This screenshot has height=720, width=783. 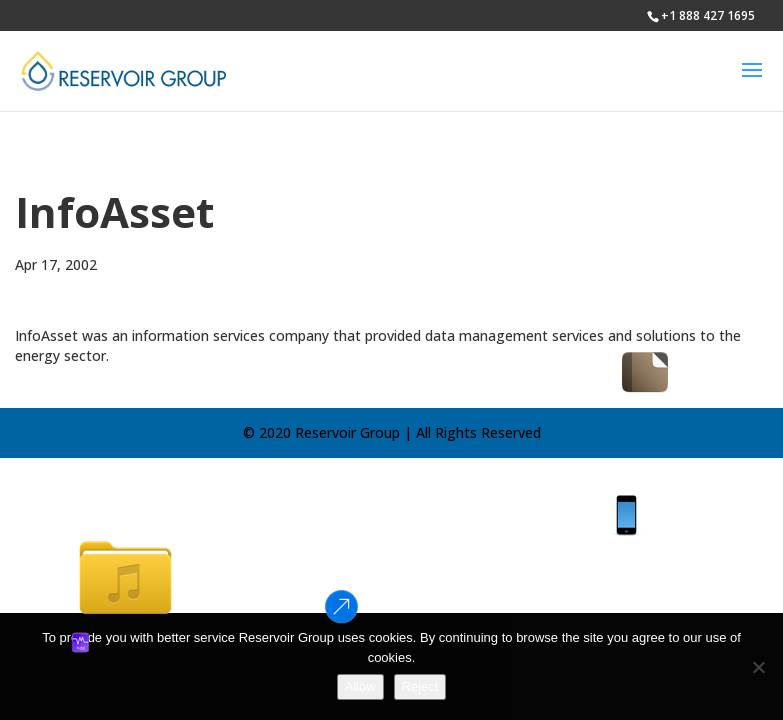 I want to click on change desktop wallpaper settings, so click(x=645, y=371).